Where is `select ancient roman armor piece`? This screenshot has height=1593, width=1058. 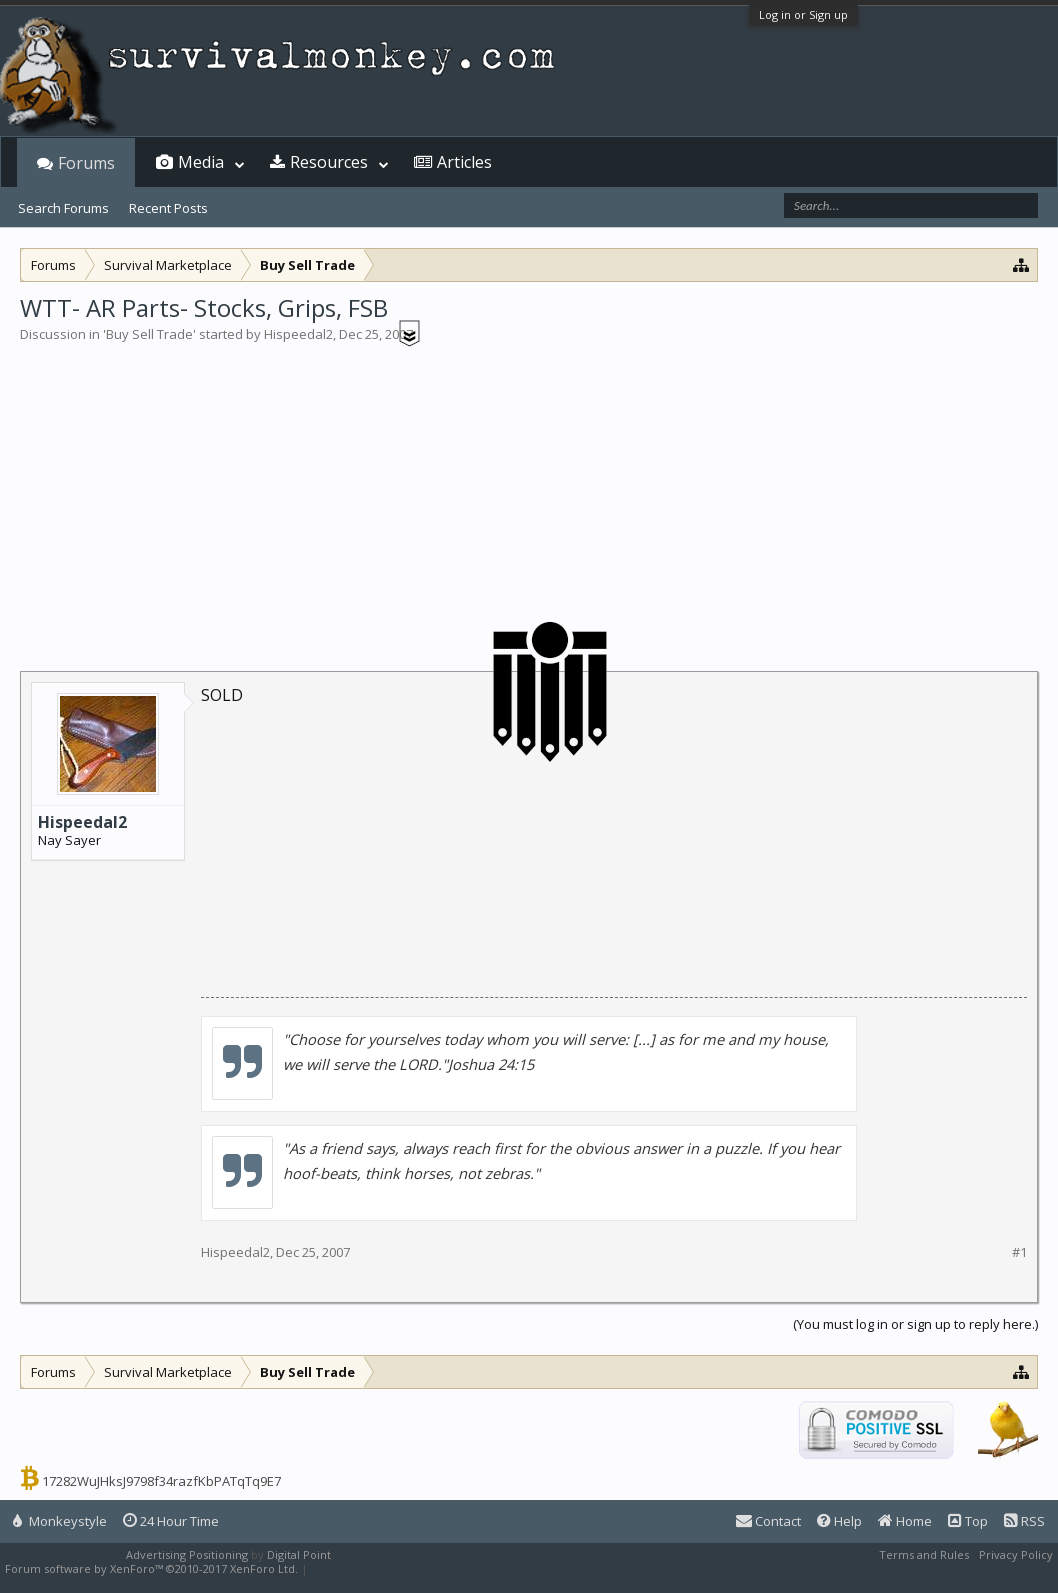 select ancient roman armor piece is located at coordinates (550, 692).